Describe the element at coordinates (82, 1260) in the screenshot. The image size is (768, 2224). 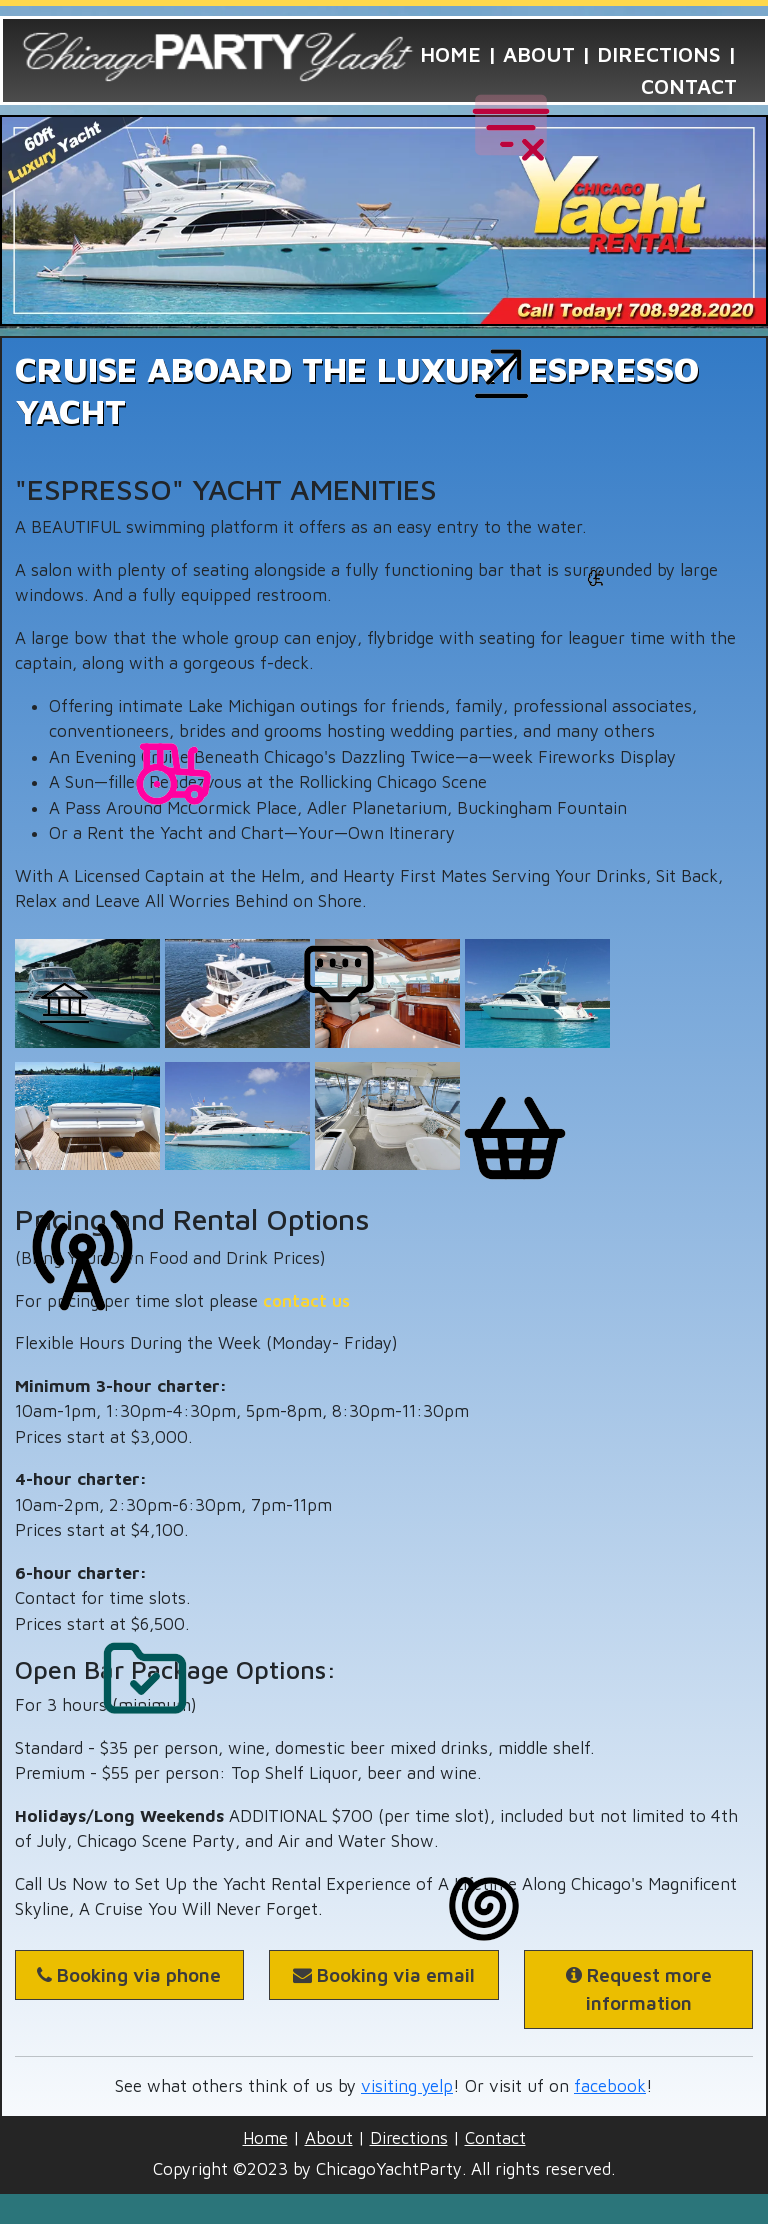
I see `broadcast or transmission status` at that location.